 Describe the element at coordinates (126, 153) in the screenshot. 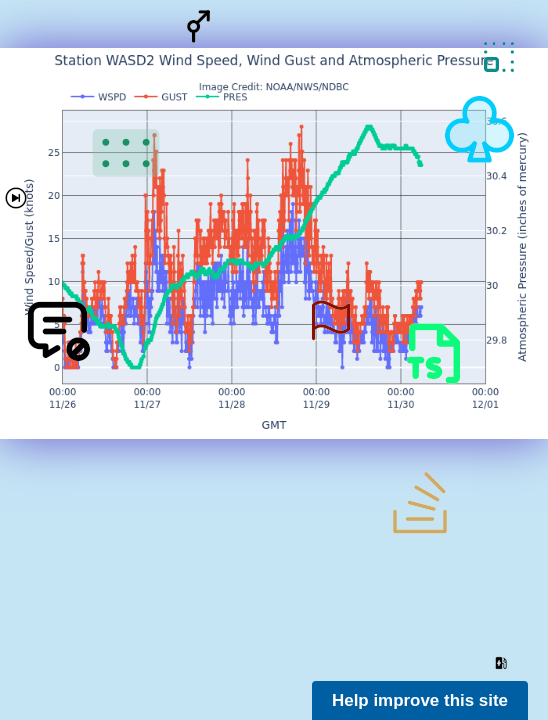

I see `drag to reorder or rearrange items` at that location.